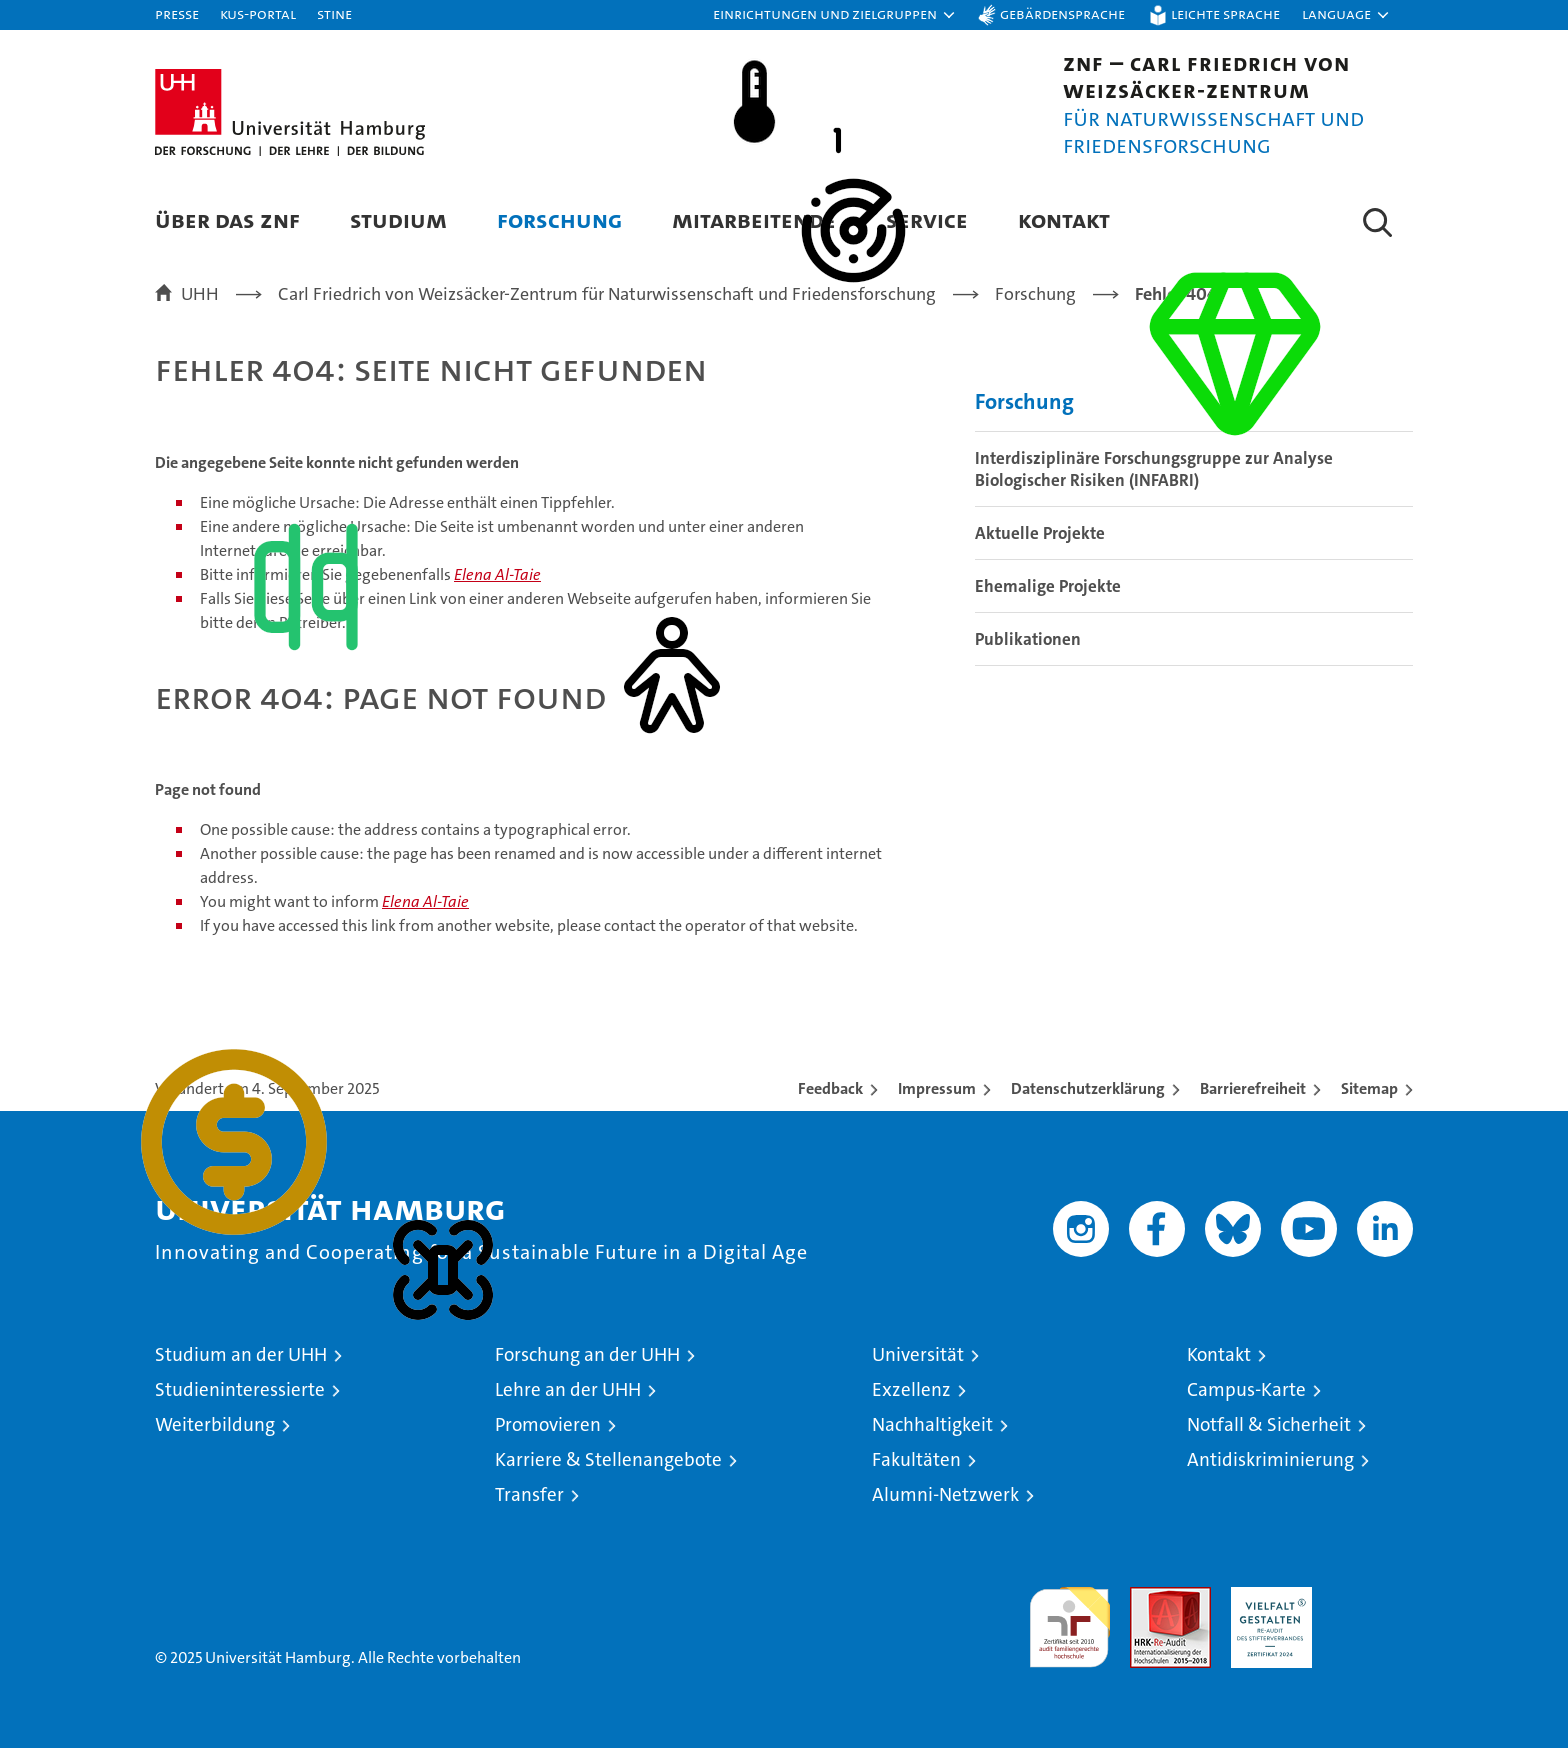 This screenshot has width=1568, height=1748. I want to click on scan for nearby devices or signals, so click(853, 230).